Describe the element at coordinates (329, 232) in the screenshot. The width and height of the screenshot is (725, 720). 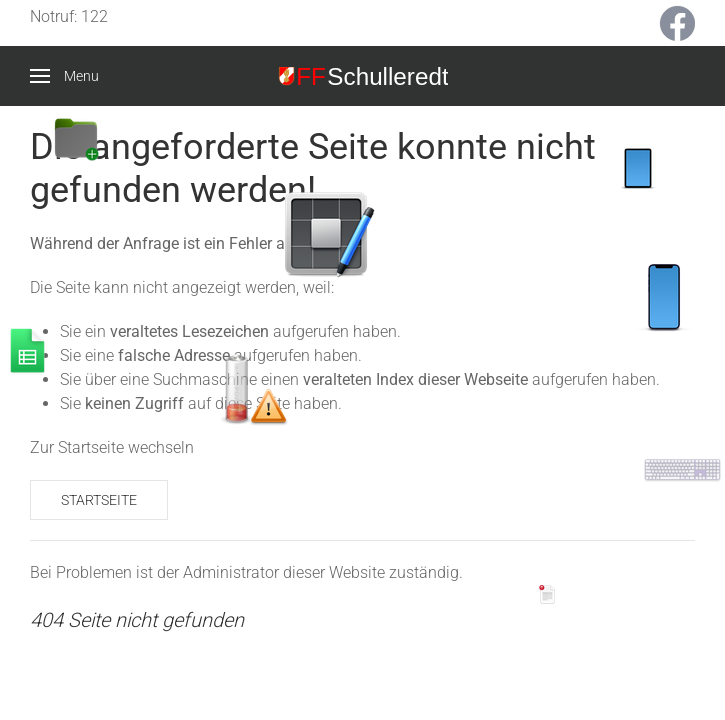
I see `edit or customize assistive control panels` at that location.